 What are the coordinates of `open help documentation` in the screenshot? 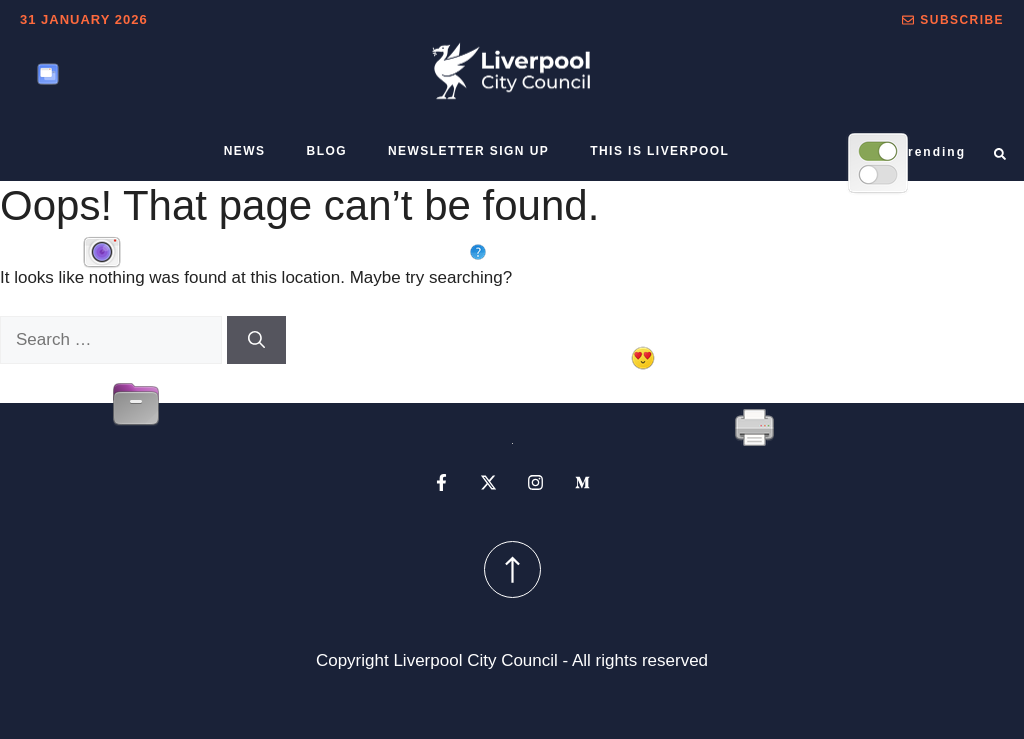 It's located at (478, 252).